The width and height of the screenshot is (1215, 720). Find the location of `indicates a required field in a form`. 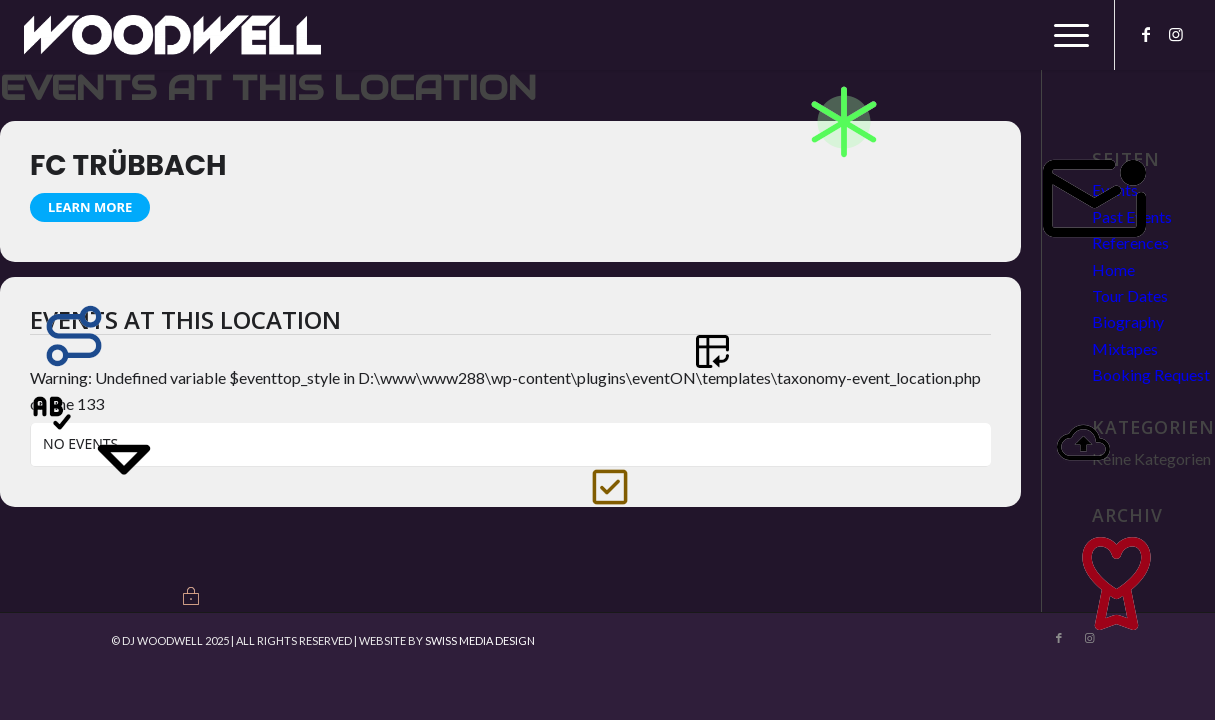

indicates a required field in a form is located at coordinates (844, 122).